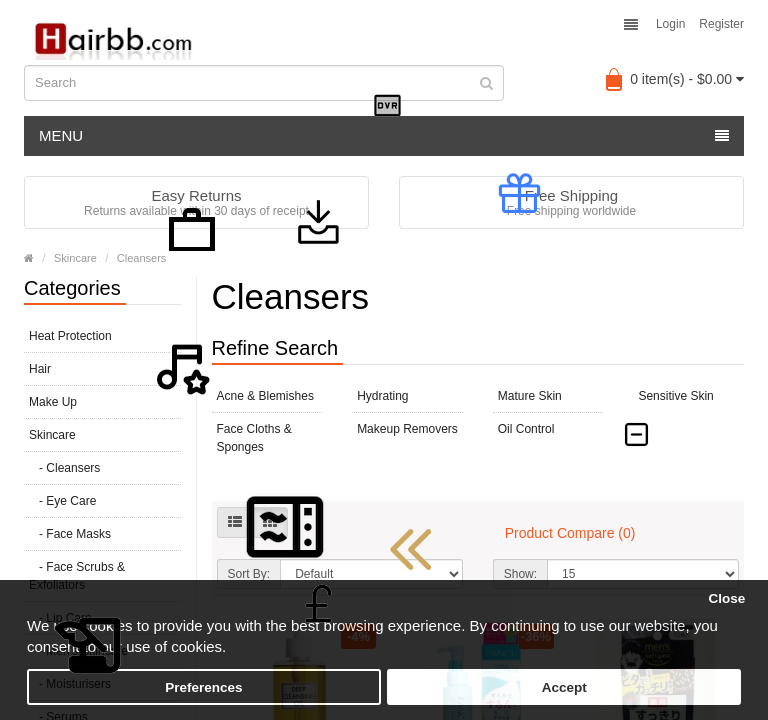  Describe the element at coordinates (89, 645) in the screenshot. I see `view document history or revisions` at that location.